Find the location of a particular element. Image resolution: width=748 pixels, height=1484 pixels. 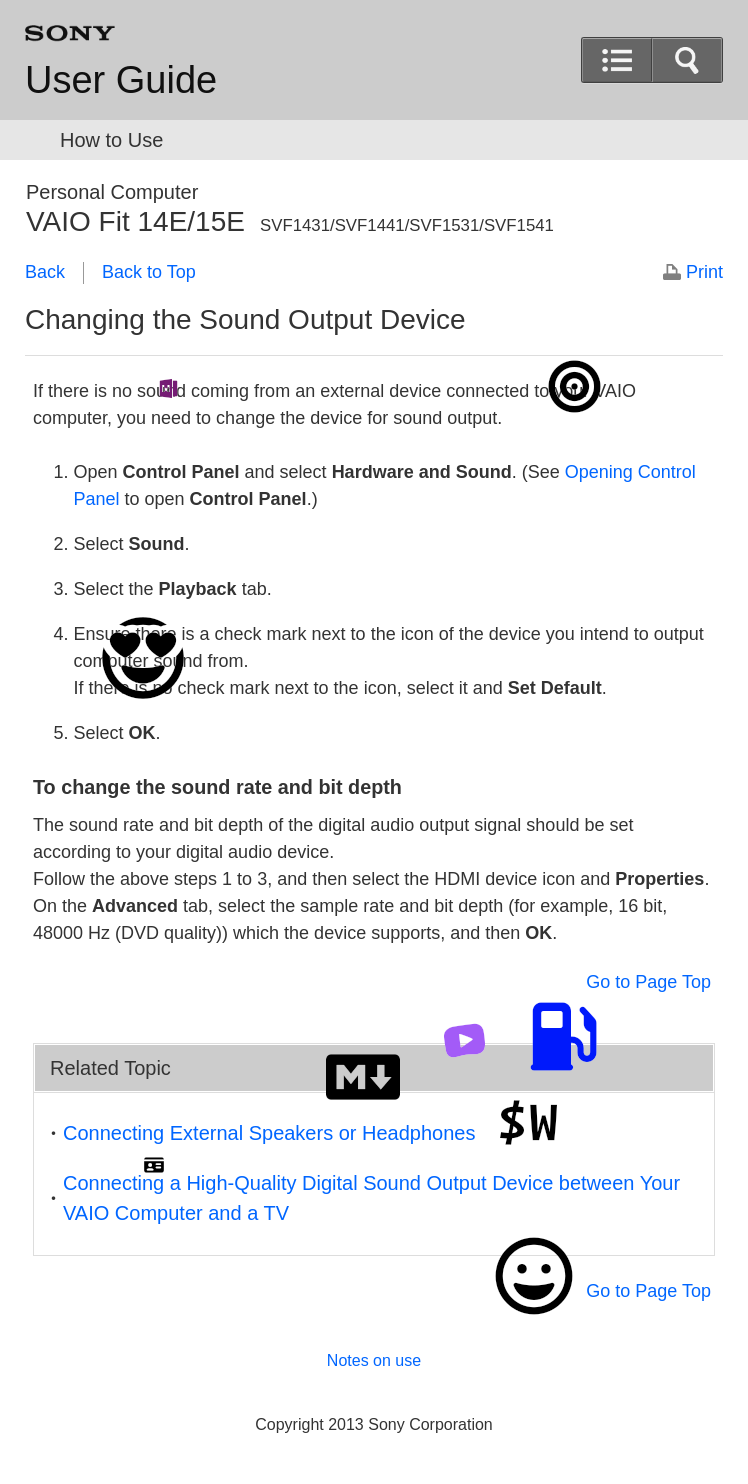

set a goal or target is located at coordinates (574, 386).